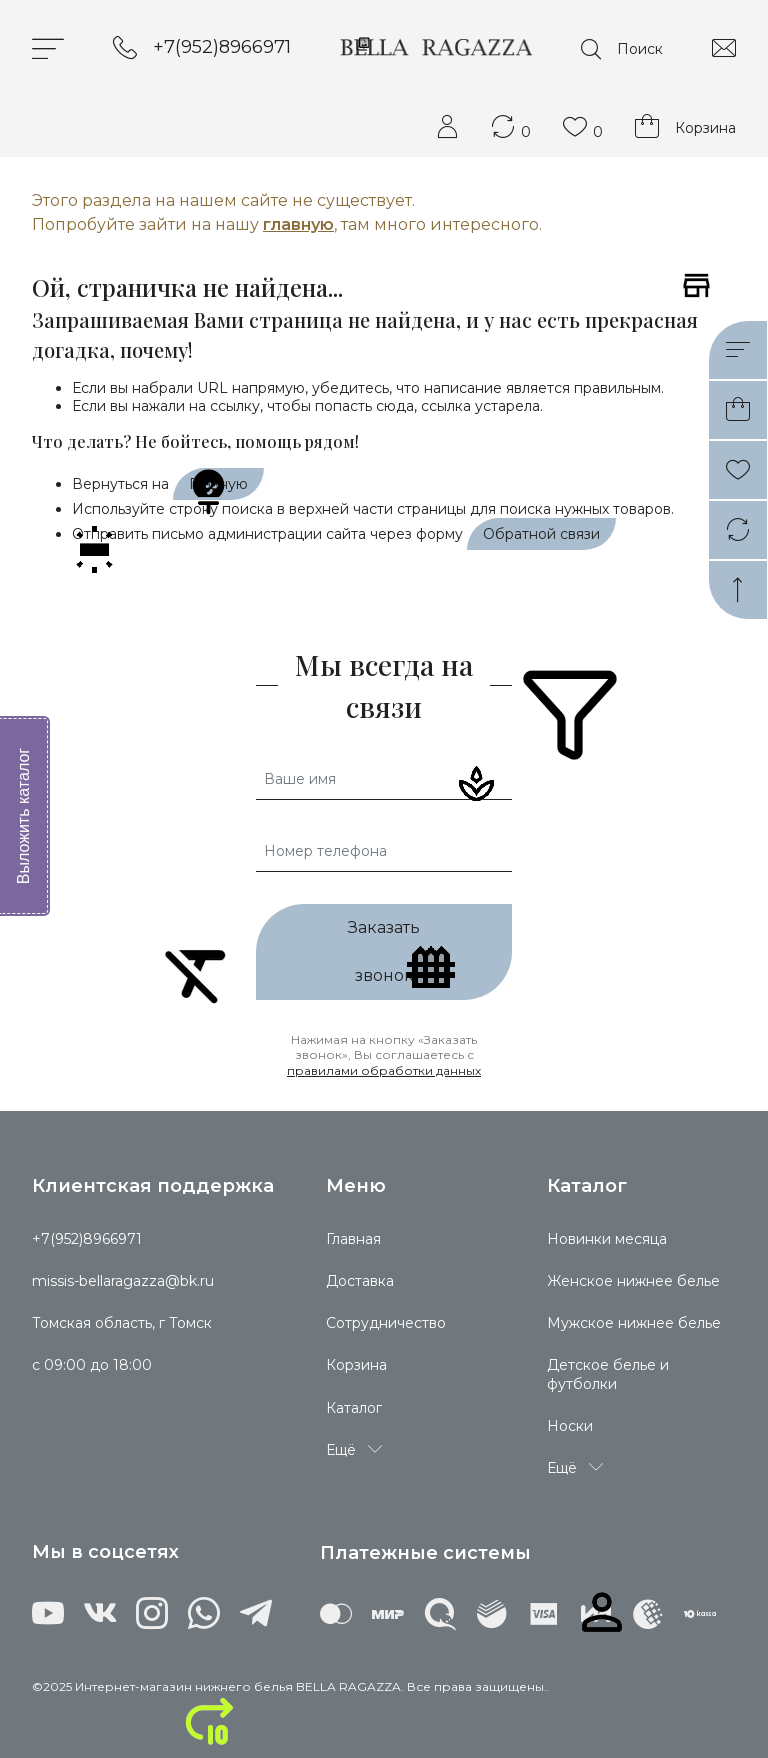  Describe the element at coordinates (94, 549) in the screenshot. I see `adjust screen brightness settings` at that location.